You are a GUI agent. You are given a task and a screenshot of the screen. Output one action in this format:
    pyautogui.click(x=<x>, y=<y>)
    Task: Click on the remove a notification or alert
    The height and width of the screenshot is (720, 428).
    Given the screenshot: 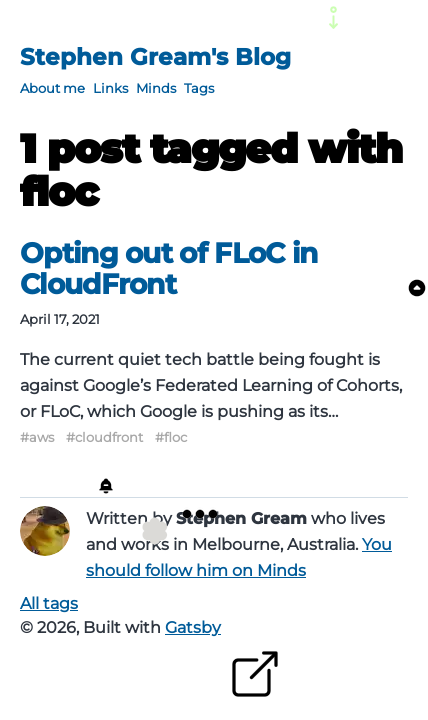 What is the action you would take?
    pyautogui.click(x=106, y=486)
    